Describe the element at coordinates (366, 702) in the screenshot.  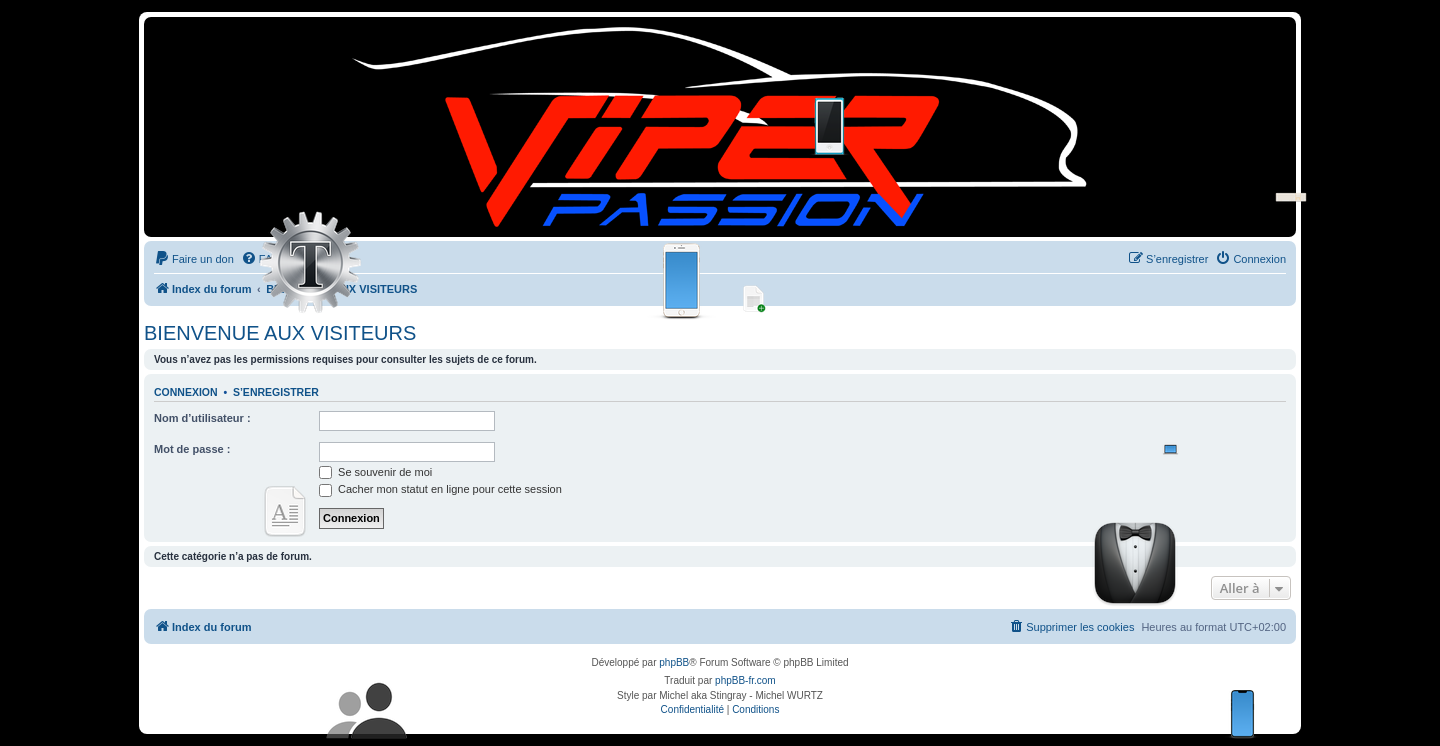
I see `view group or shared folder` at that location.